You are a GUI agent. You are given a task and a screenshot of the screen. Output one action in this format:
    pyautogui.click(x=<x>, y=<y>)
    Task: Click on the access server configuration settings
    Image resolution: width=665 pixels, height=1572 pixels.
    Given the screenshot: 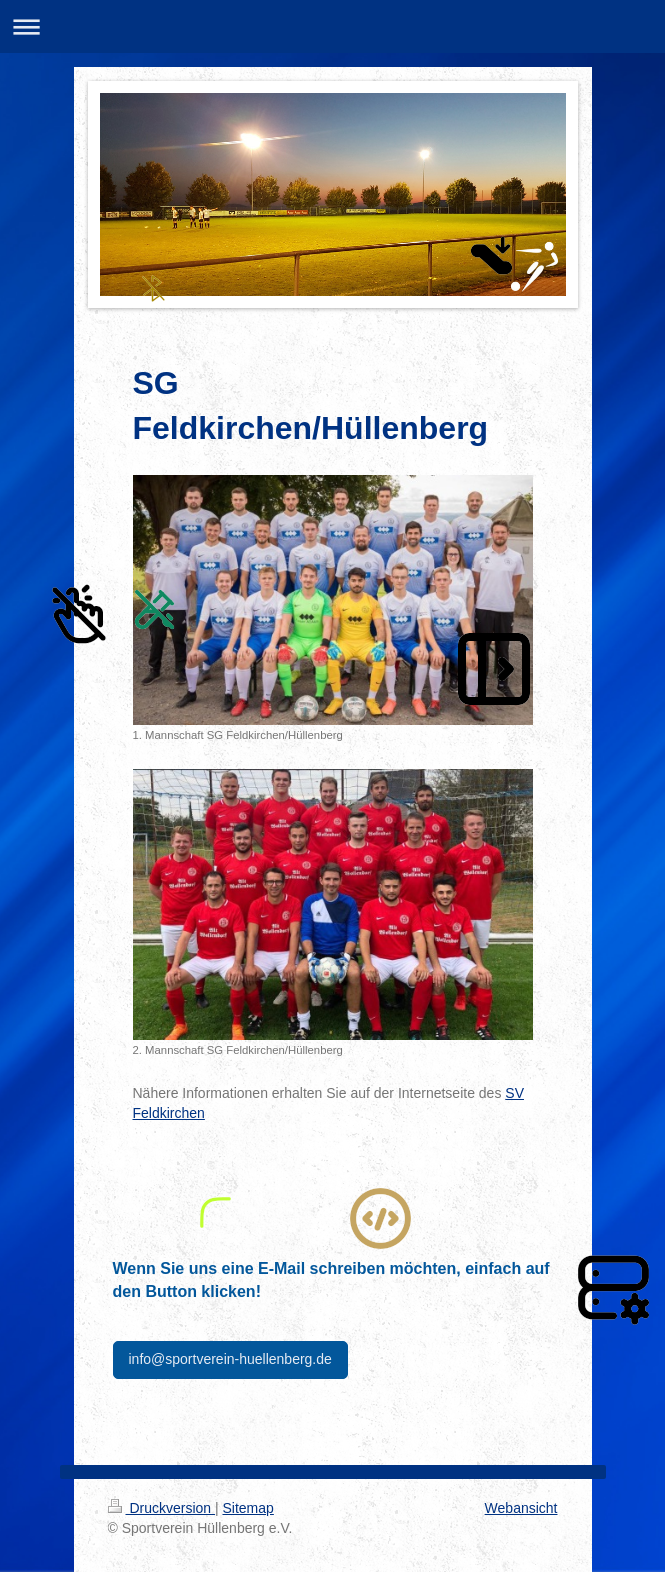 What is the action you would take?
    pyautogui.click(x=613, y=1287)
    